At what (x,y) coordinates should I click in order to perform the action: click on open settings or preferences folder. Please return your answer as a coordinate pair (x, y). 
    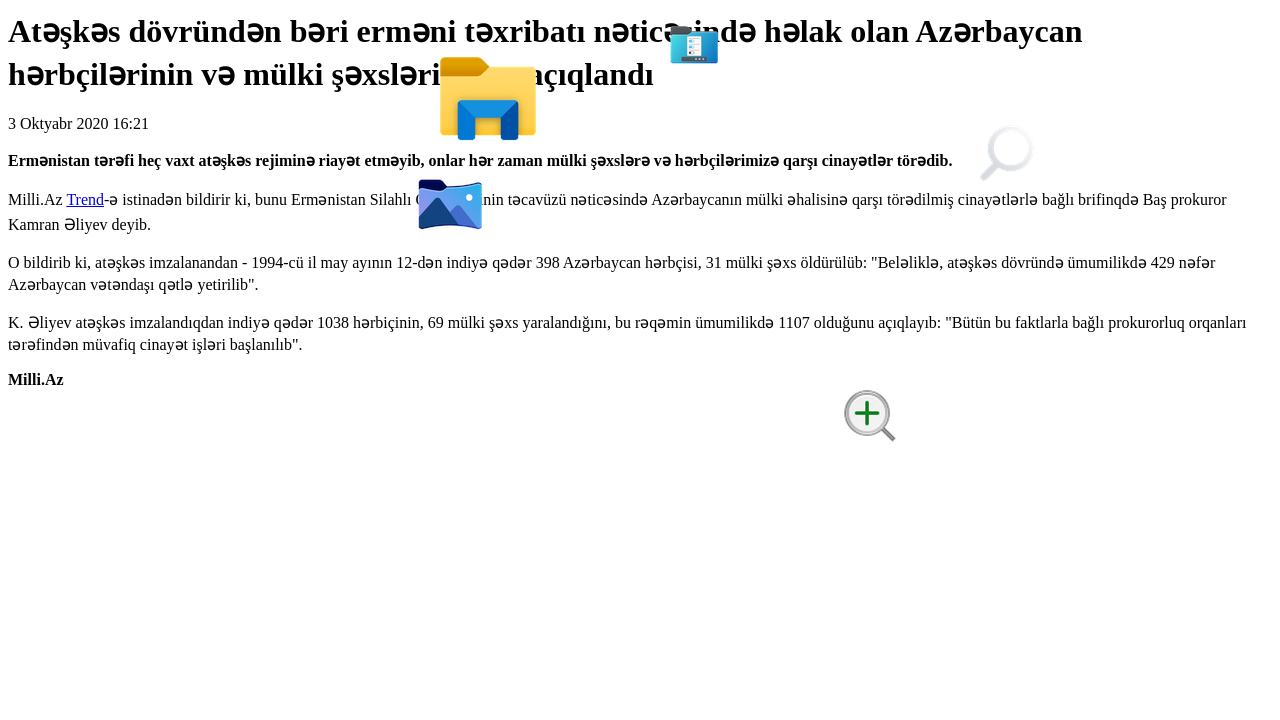
    Looking at the image, I should click on (694, 46).